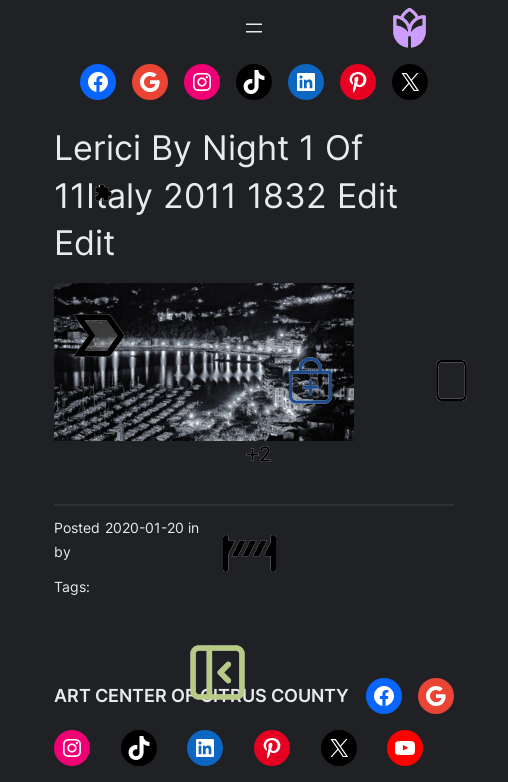  What do you see at coordinates (258, 454) in the screenshot?
I see `increase exposure by 2 stops in photo editing` at bounding box center [258, 454].